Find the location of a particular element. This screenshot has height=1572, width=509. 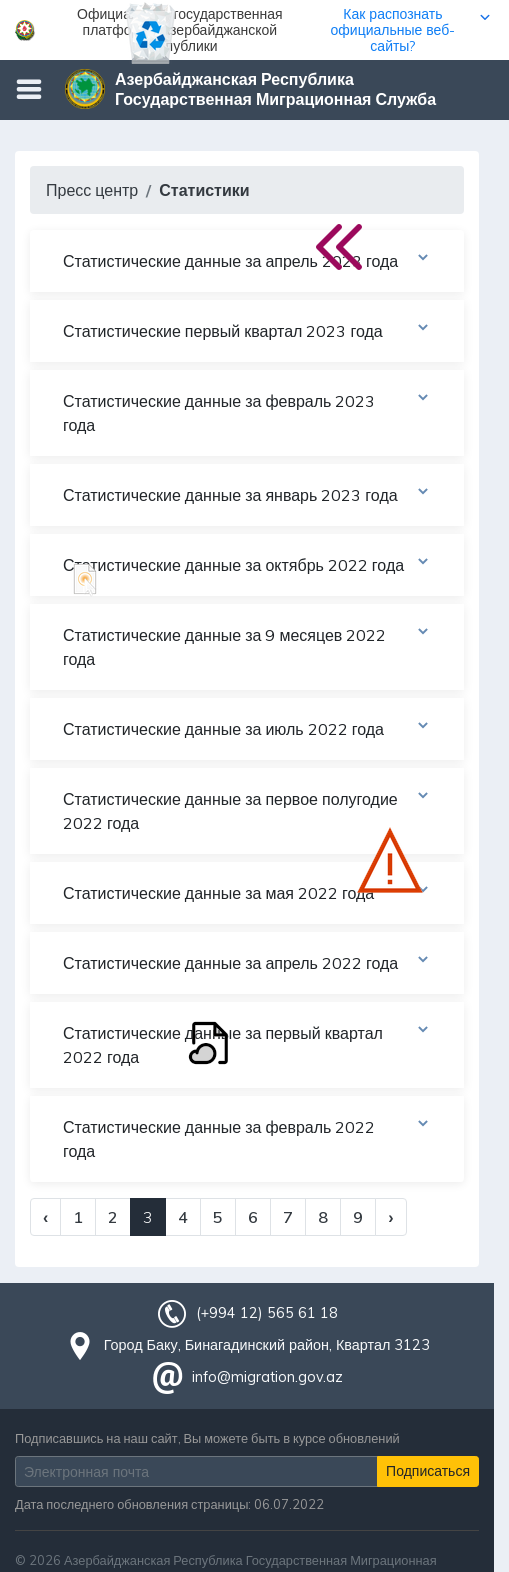

open the recycle bin to view deleted files is located at coordinates (150, 34).